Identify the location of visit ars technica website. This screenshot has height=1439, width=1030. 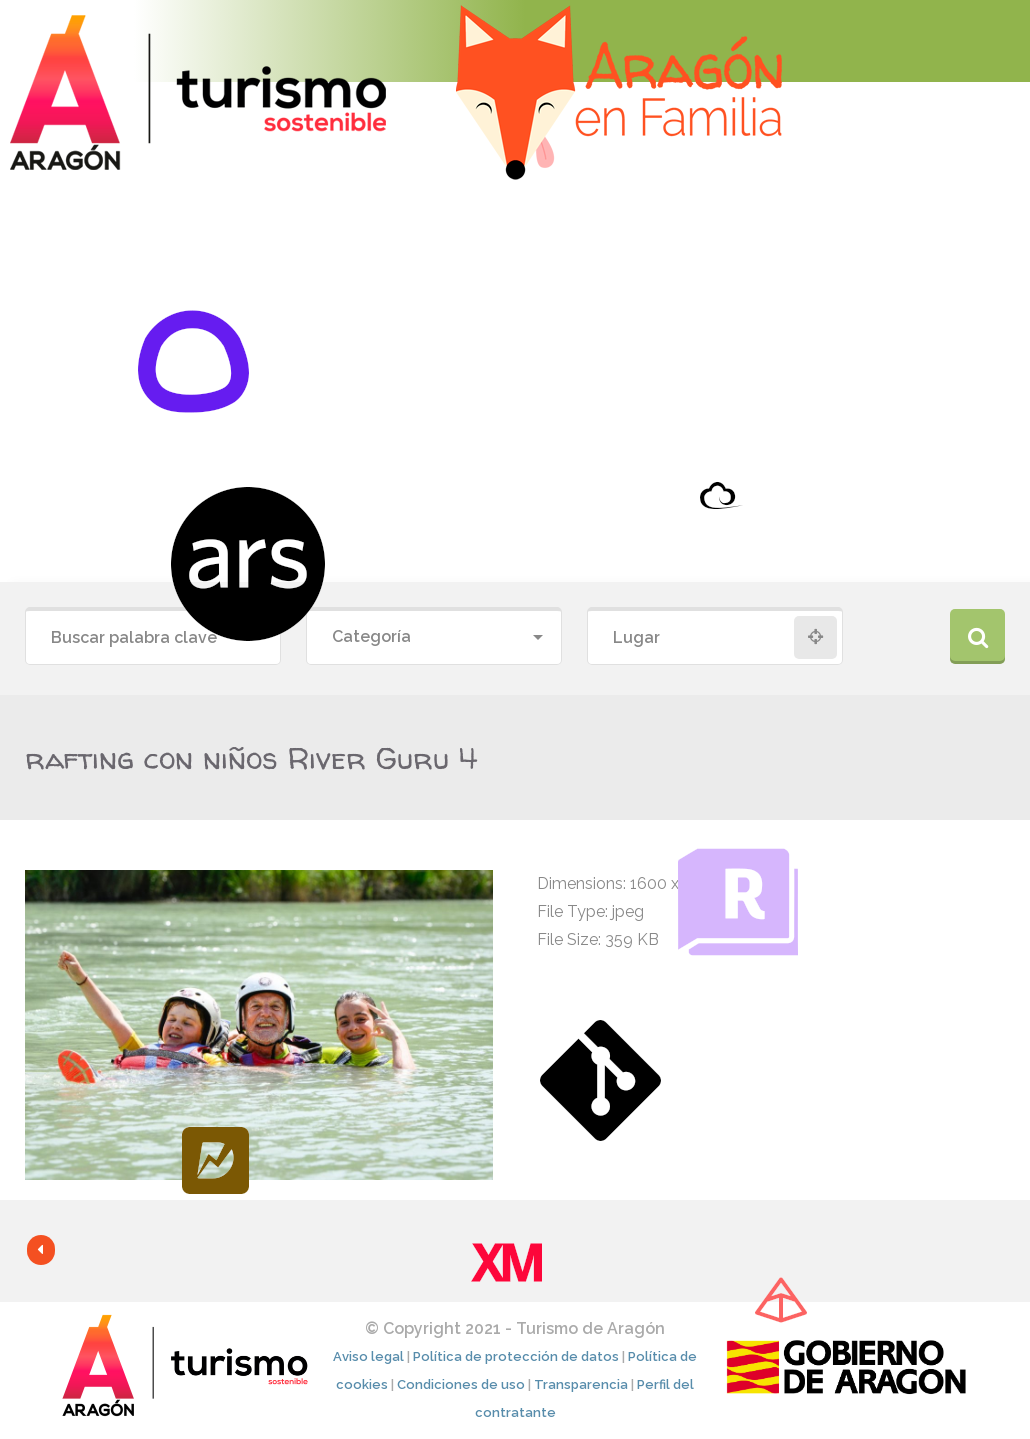
(248, 564).